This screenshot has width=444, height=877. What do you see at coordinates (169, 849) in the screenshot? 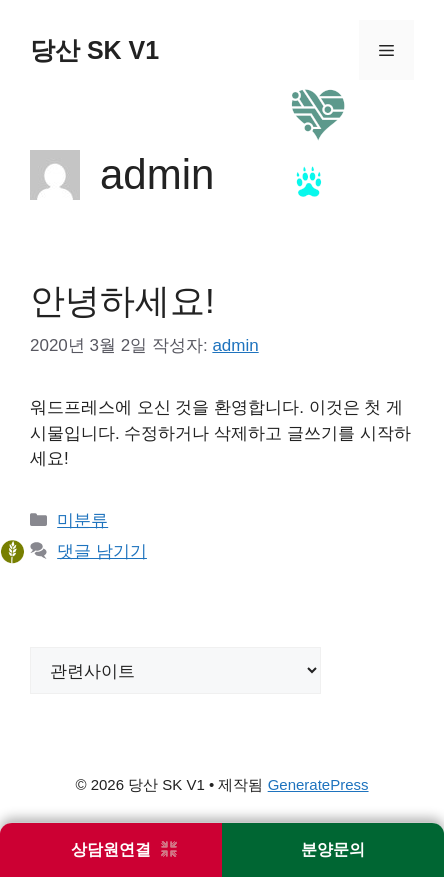
I see `select United Kingdom as region or language` at bounding box center [169, 849].